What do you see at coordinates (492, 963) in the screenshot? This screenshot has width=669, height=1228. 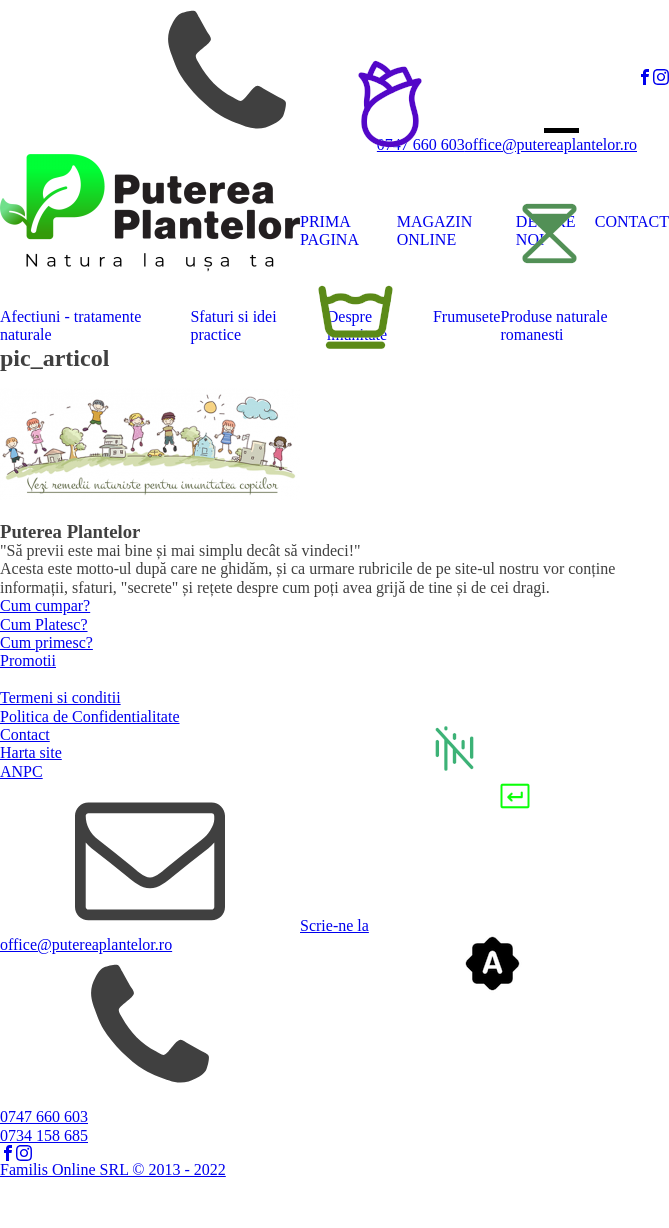 I see `enable automatic brightness adjustment` at bounding box center [492, 963].